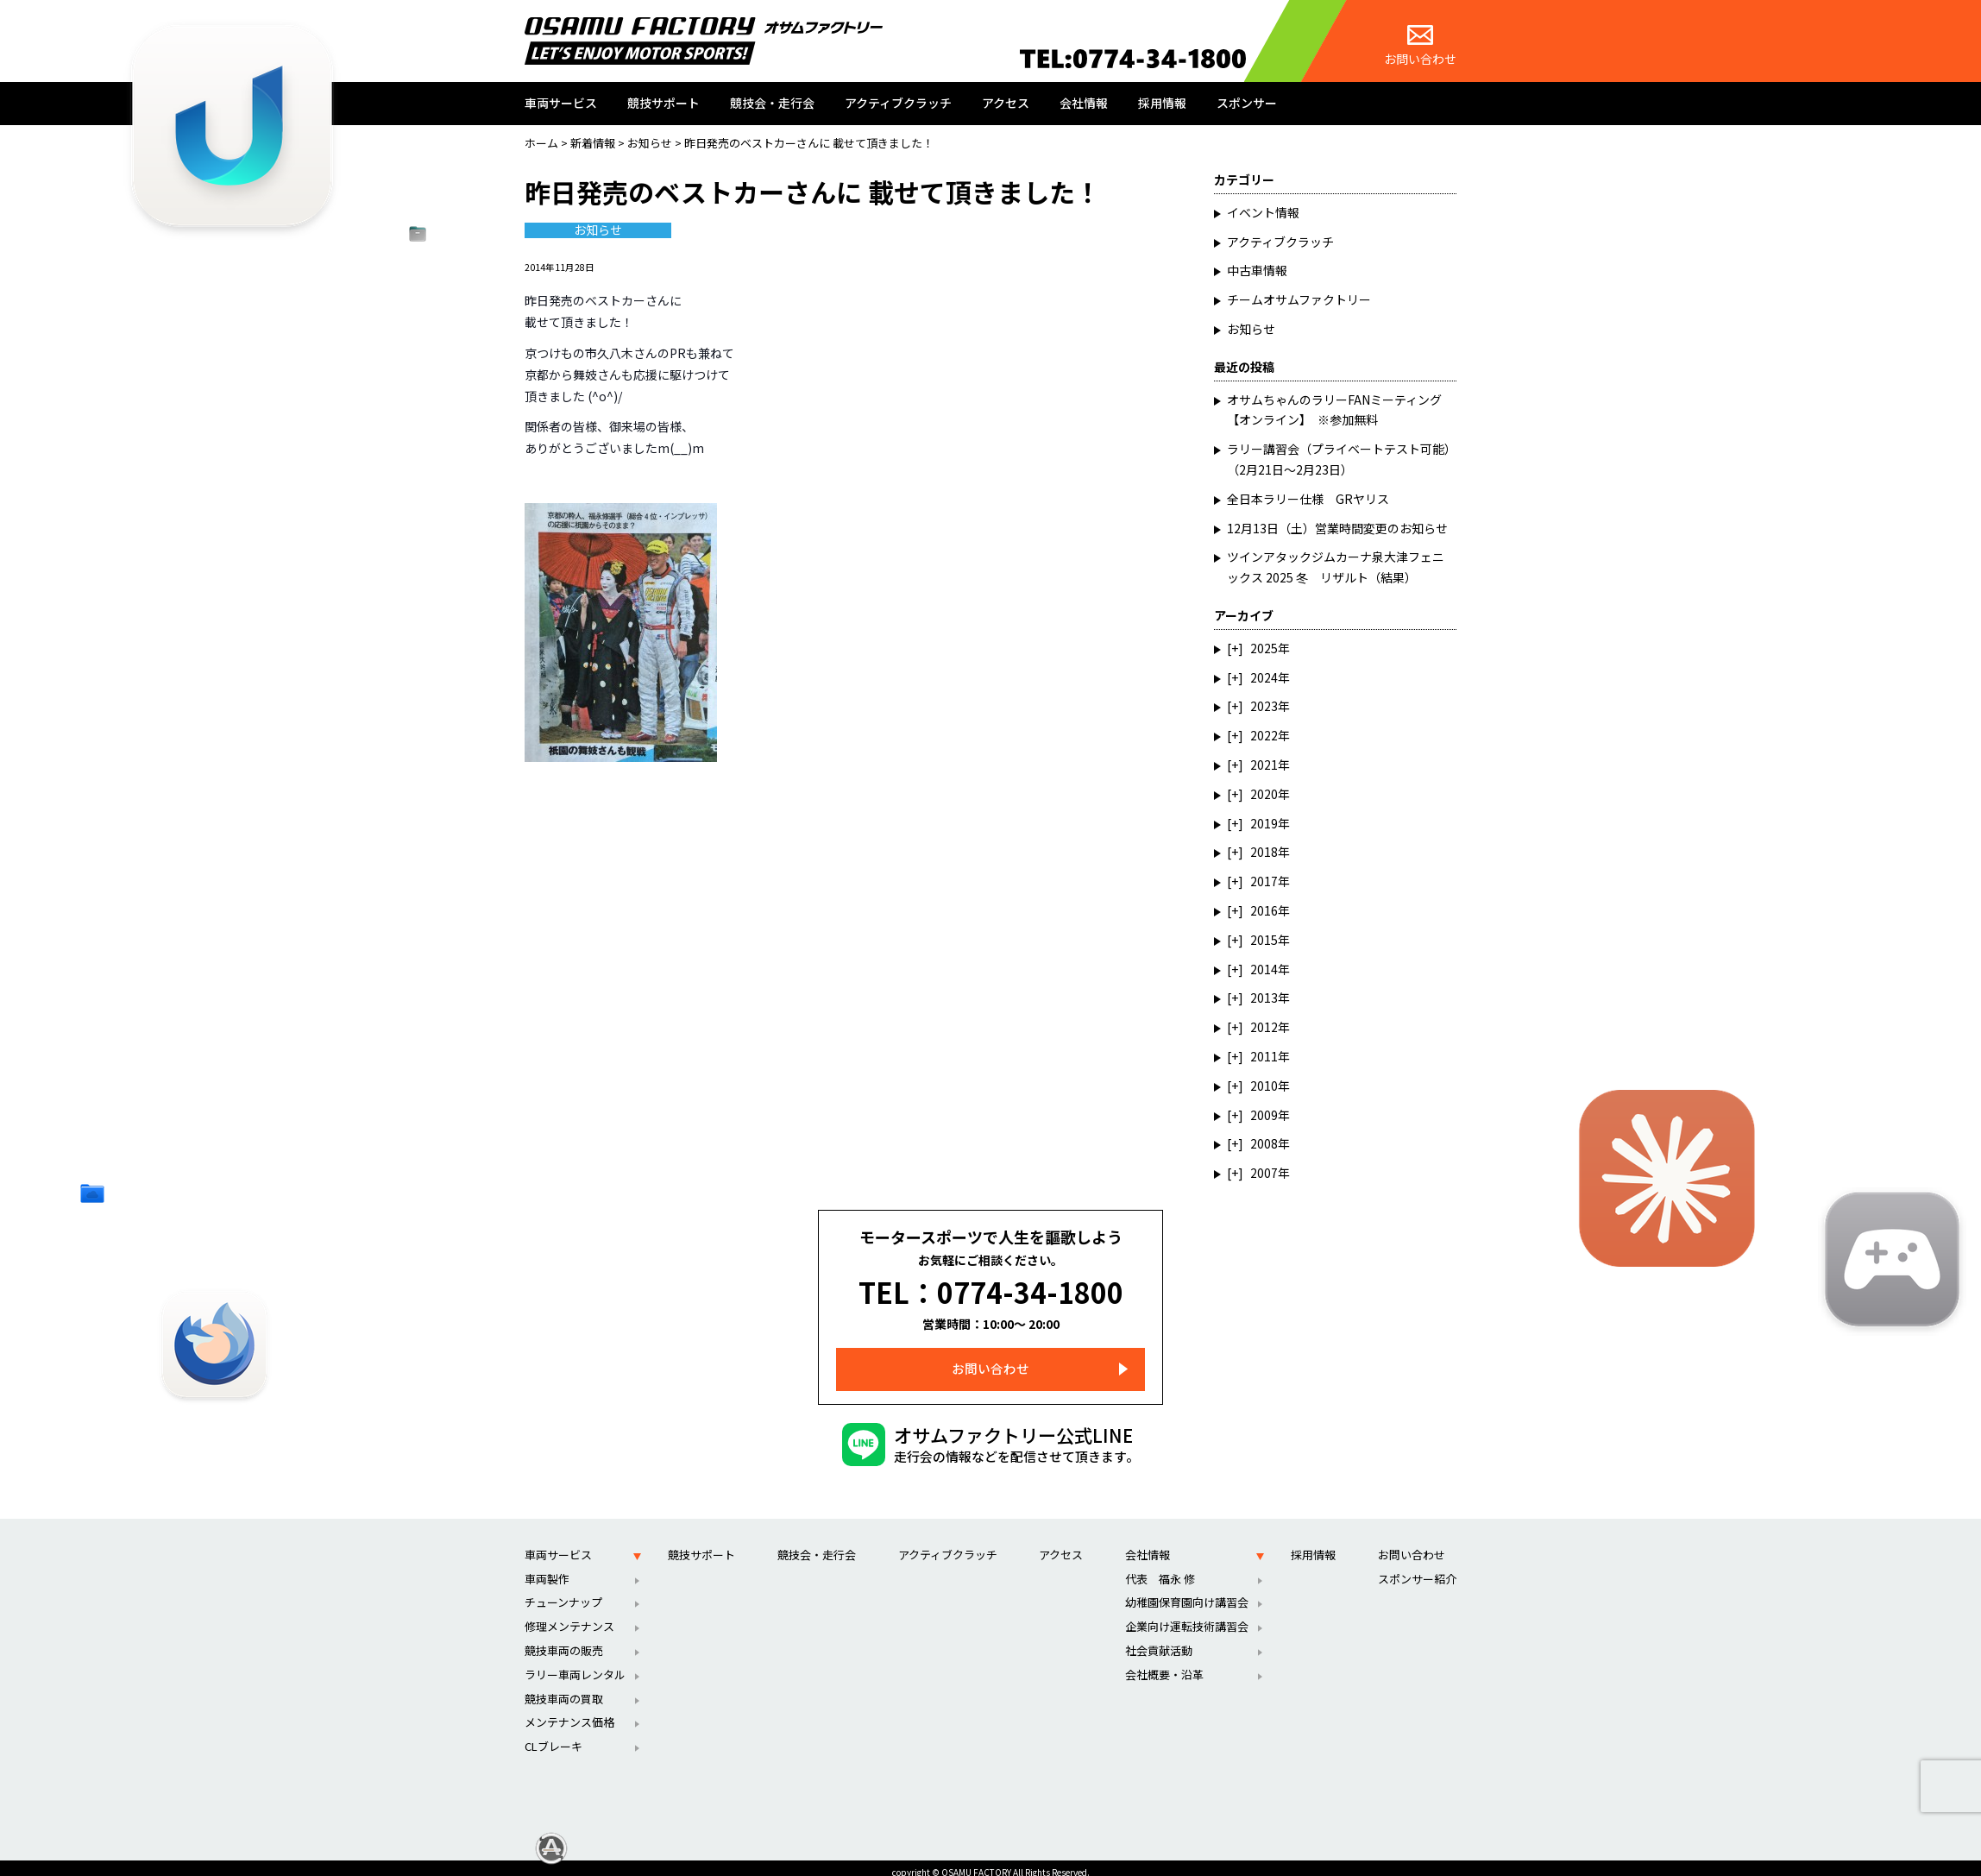 The image size is (1981, 1876). What do you see at coordinates (551, 1848) in the screenshot?
I see `open the software update application` at bounding box center [551, 1848].